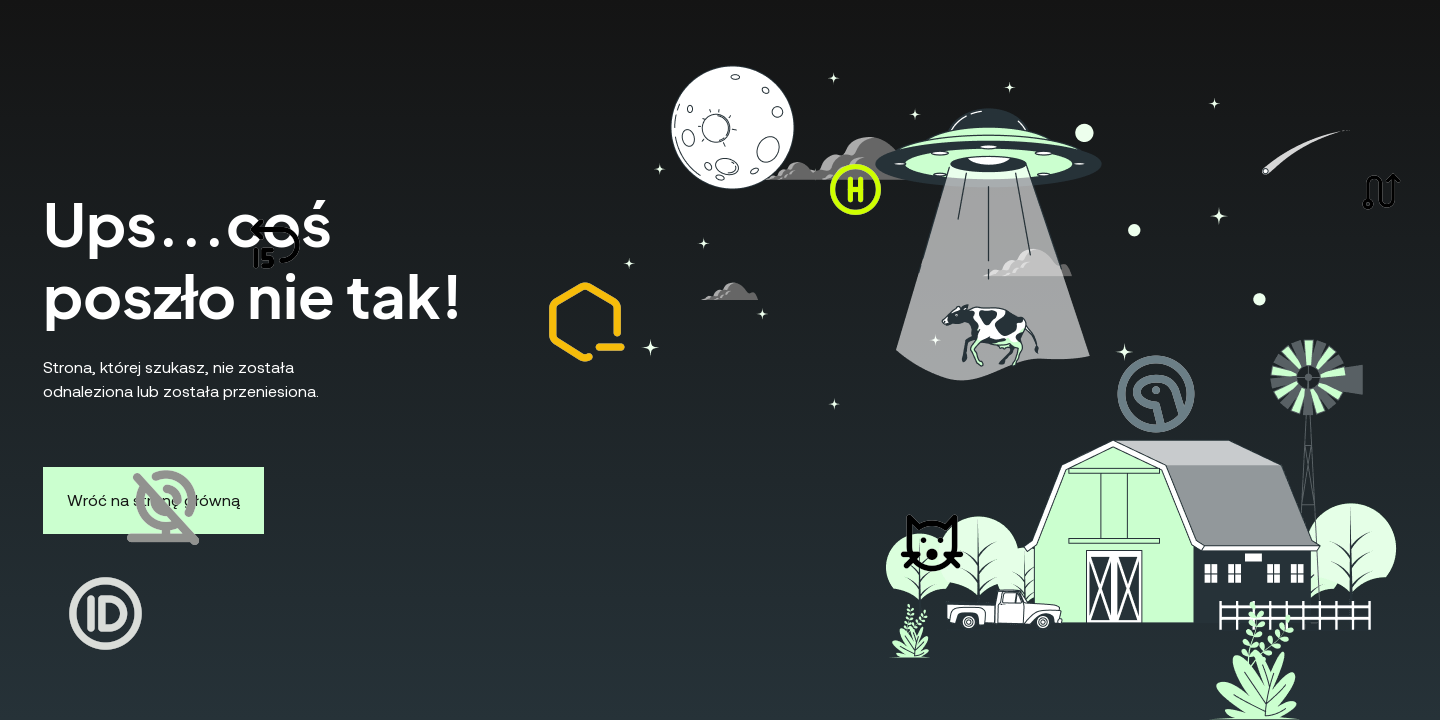 The height and width of the screenshot is (720, 1440). I want to click on connect to Pushbullet services, so click(105, 613).